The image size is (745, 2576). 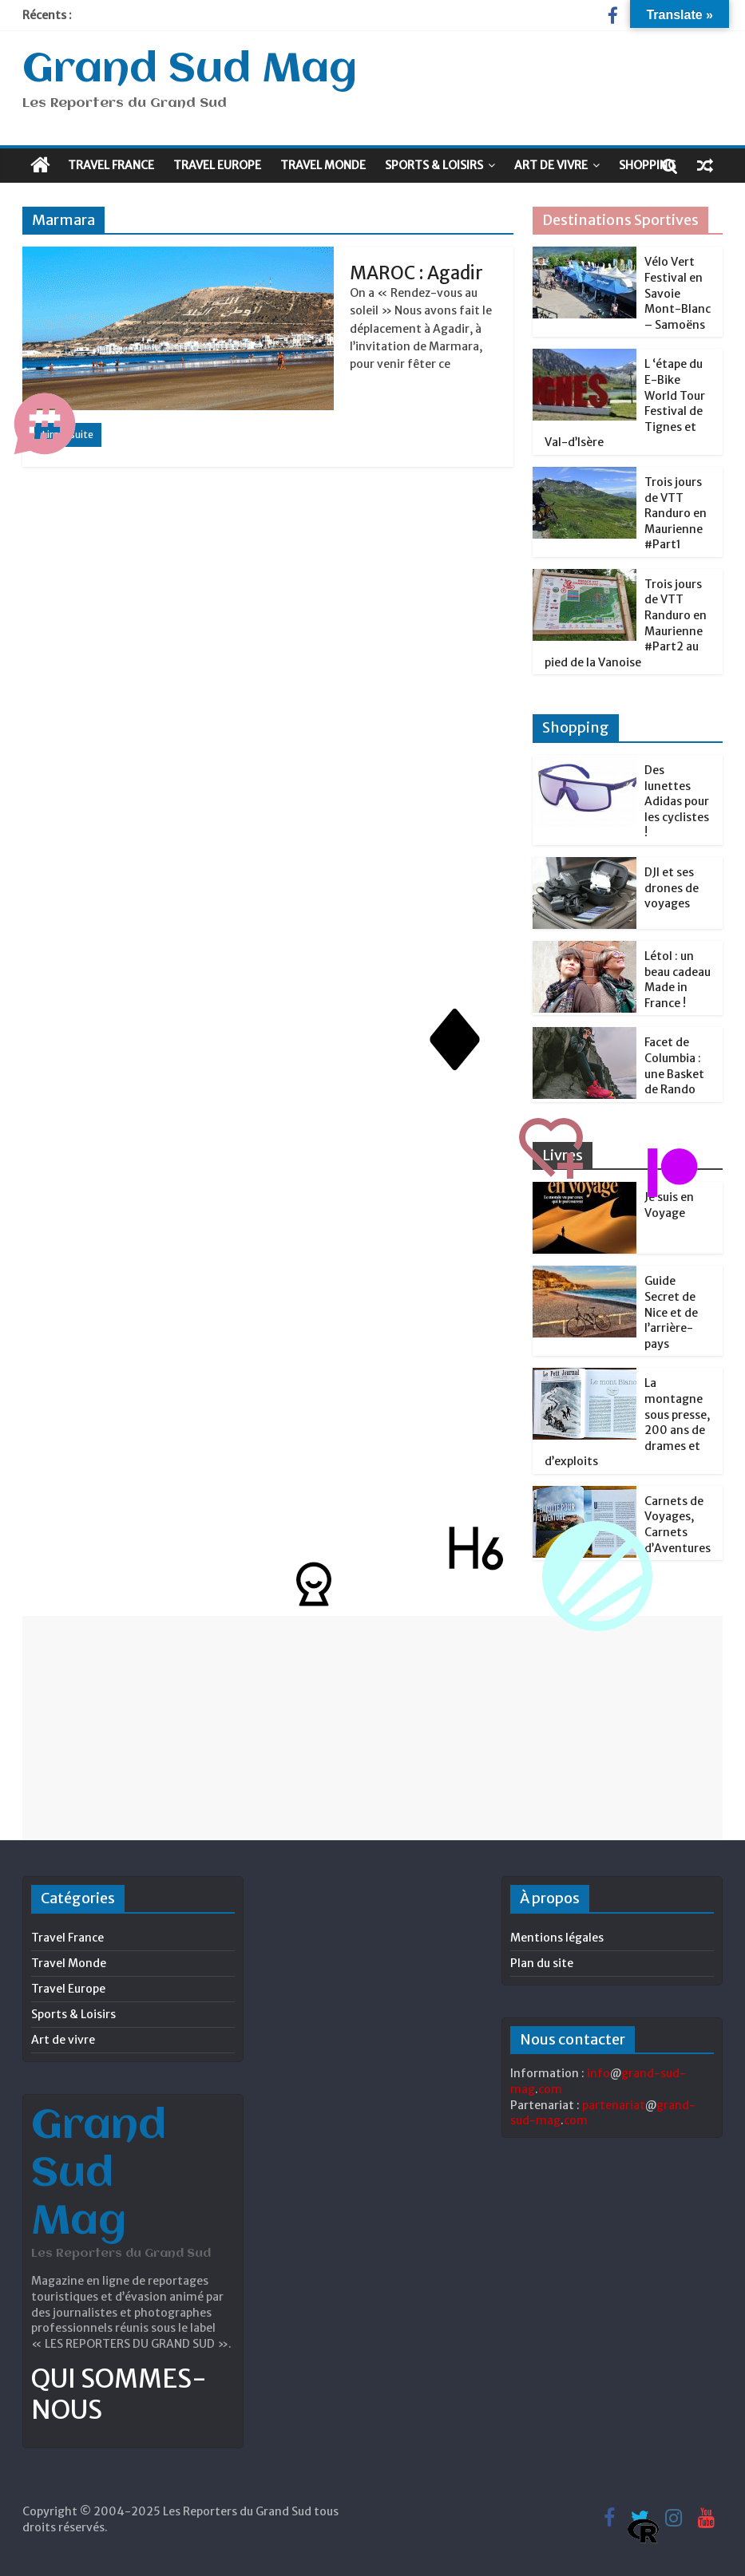 I want to click on R programming language logo, so click(x=643, y=2531).